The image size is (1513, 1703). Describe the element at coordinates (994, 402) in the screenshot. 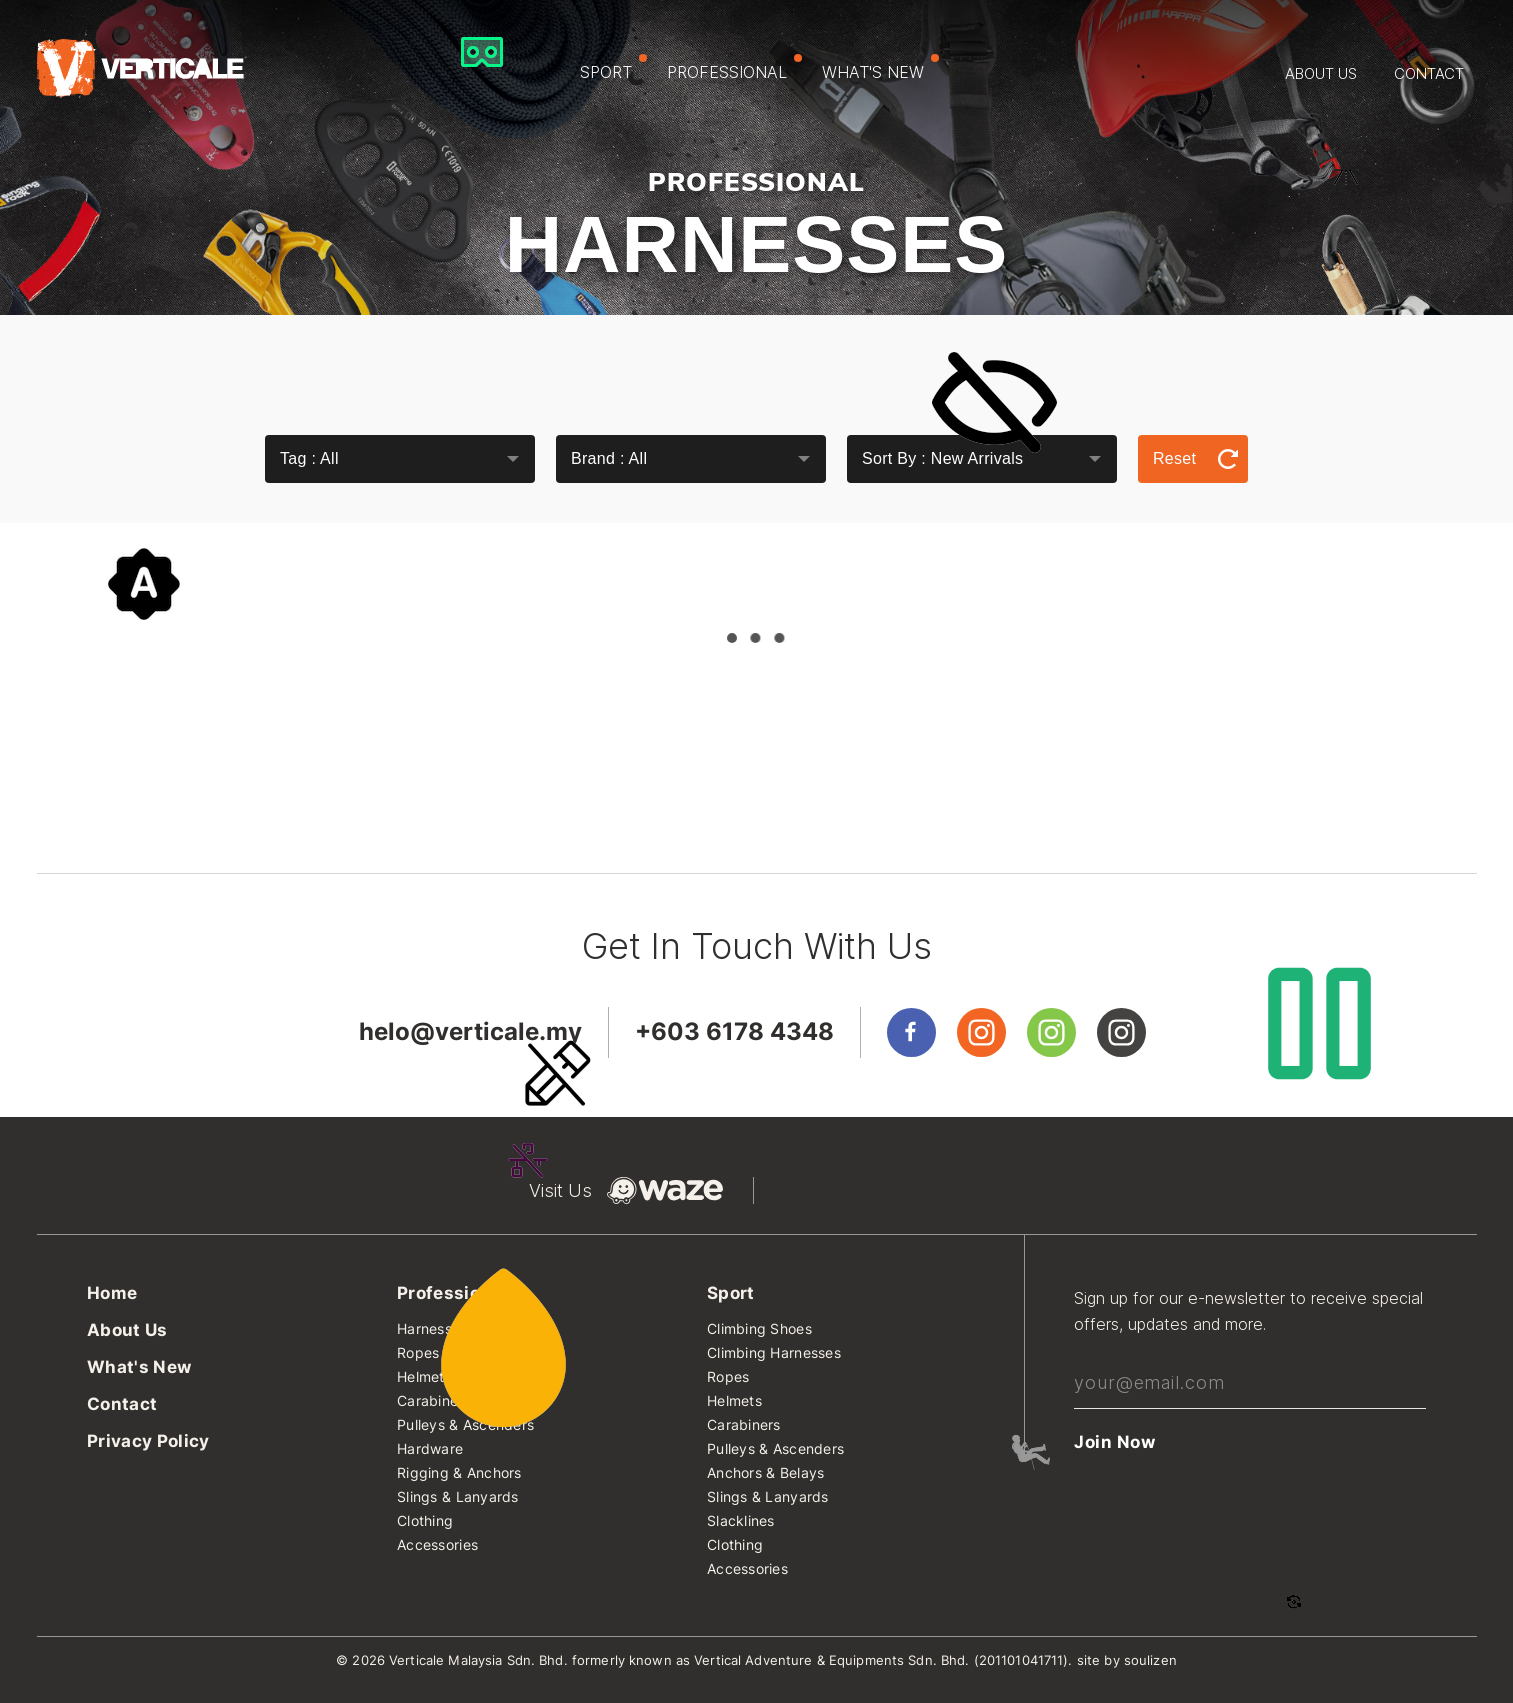

I see `hide password or sensitive content` at that location.